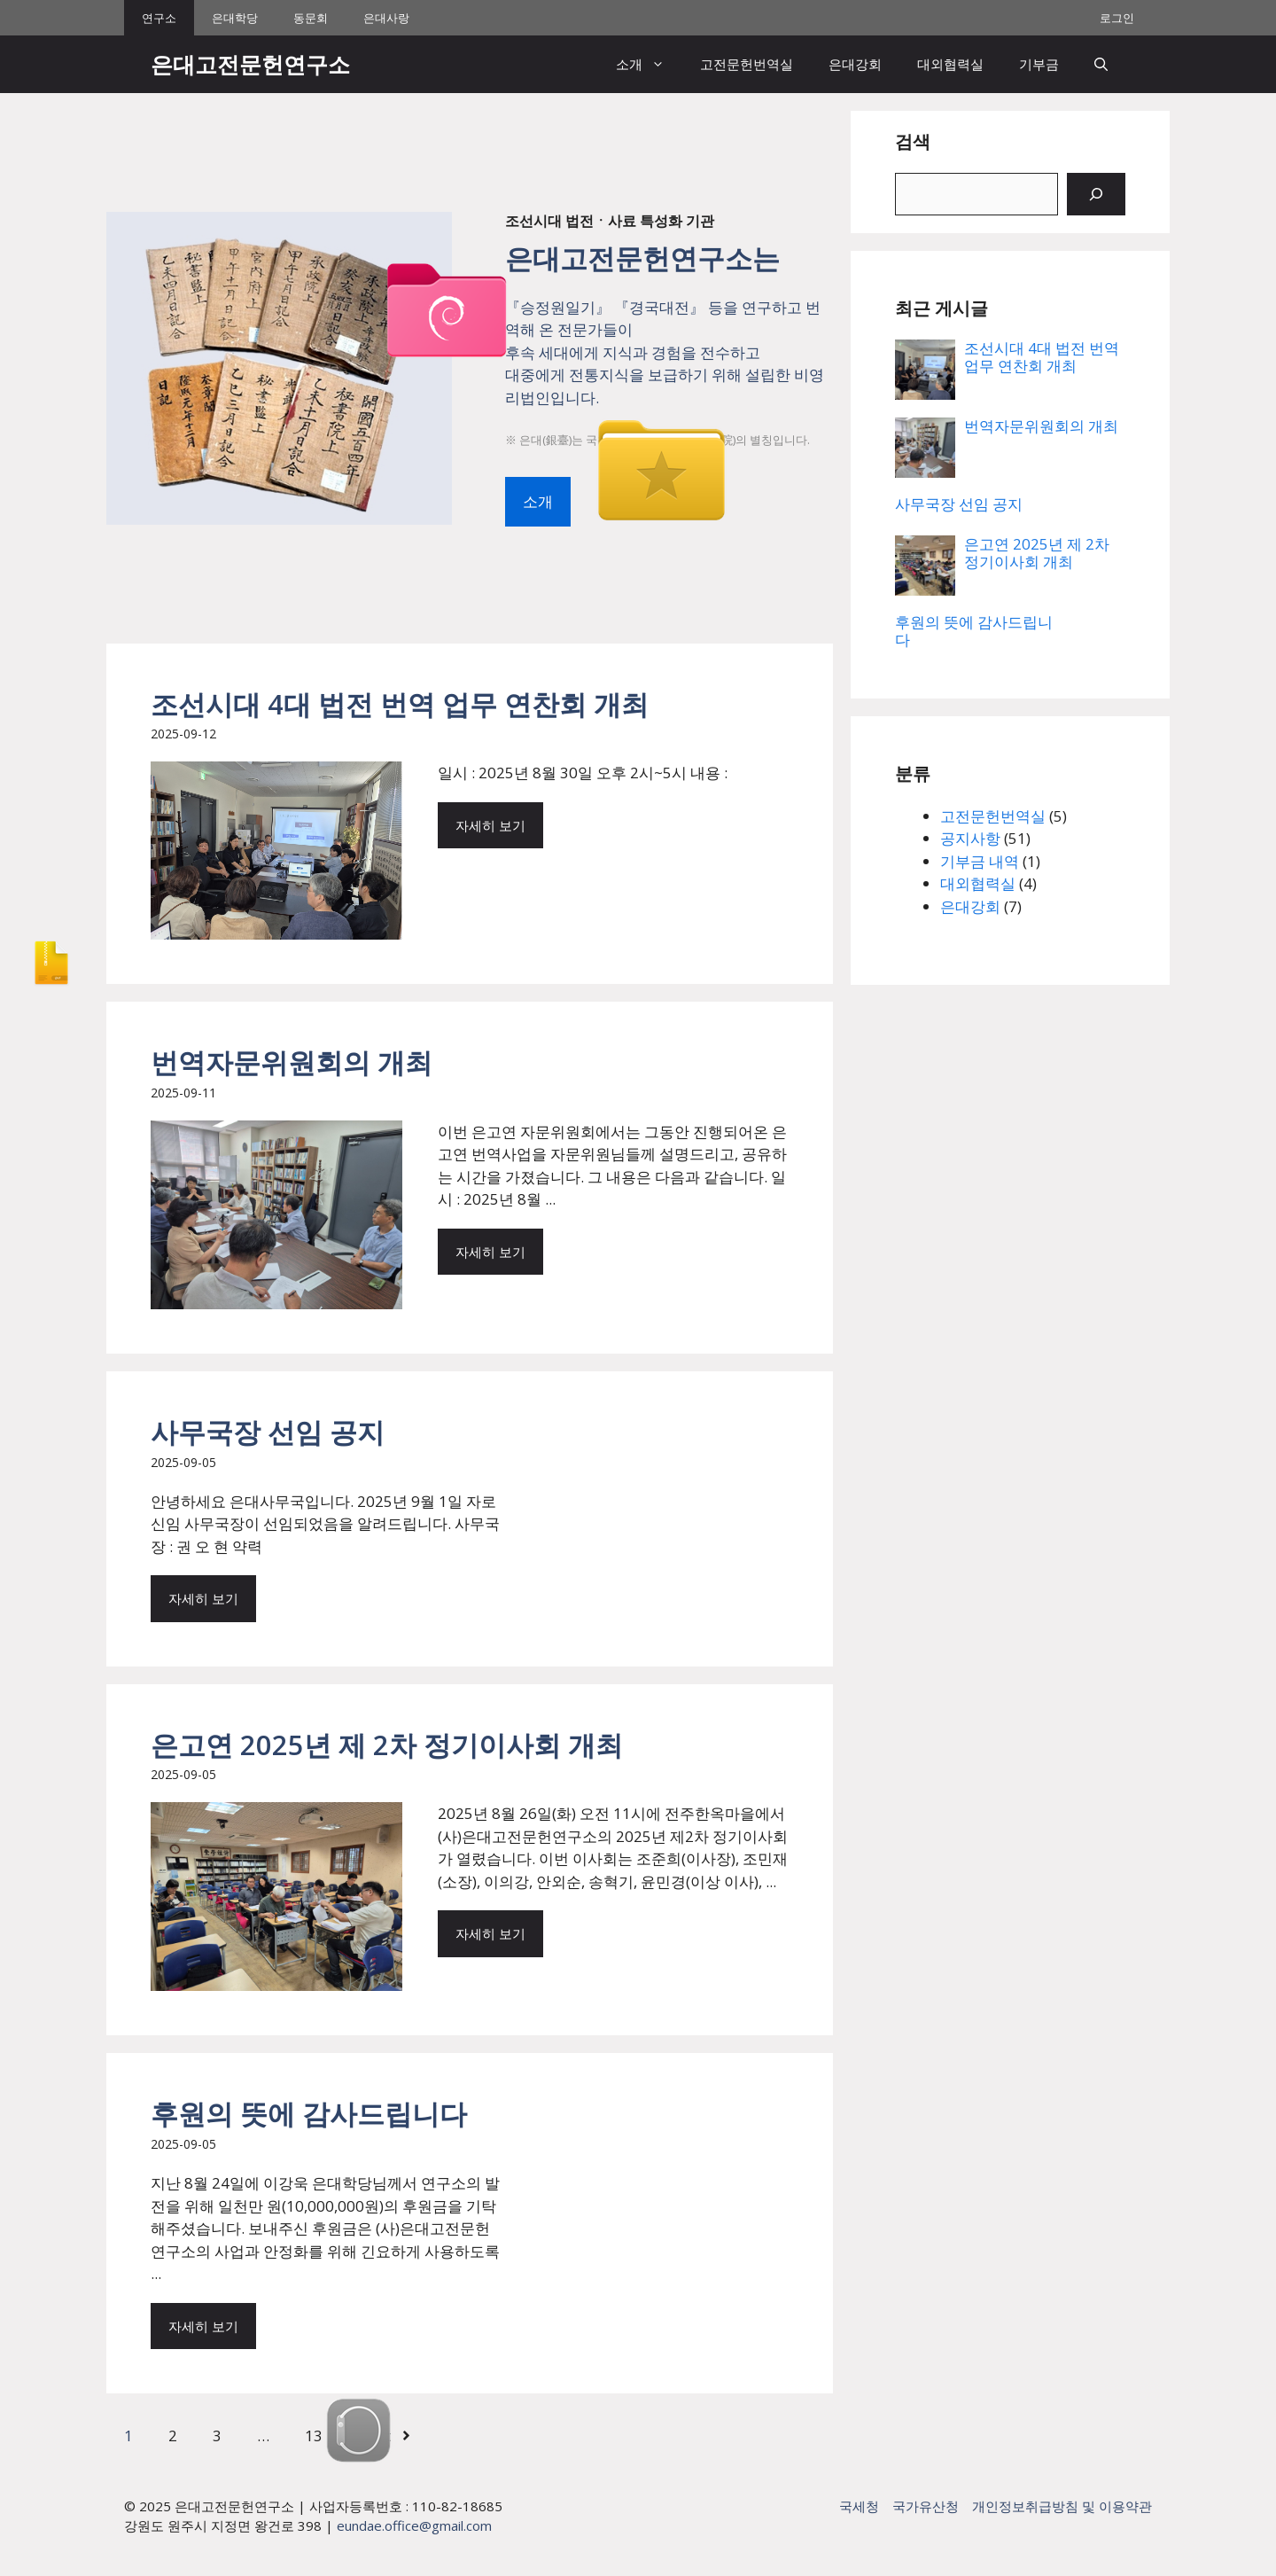 This screenshot has height=2576, width=1276. What do you see at coordinates (661, 470) in the screenshot?
I see `access your bookmarked or favorite files` at bounding box center [661, 470].